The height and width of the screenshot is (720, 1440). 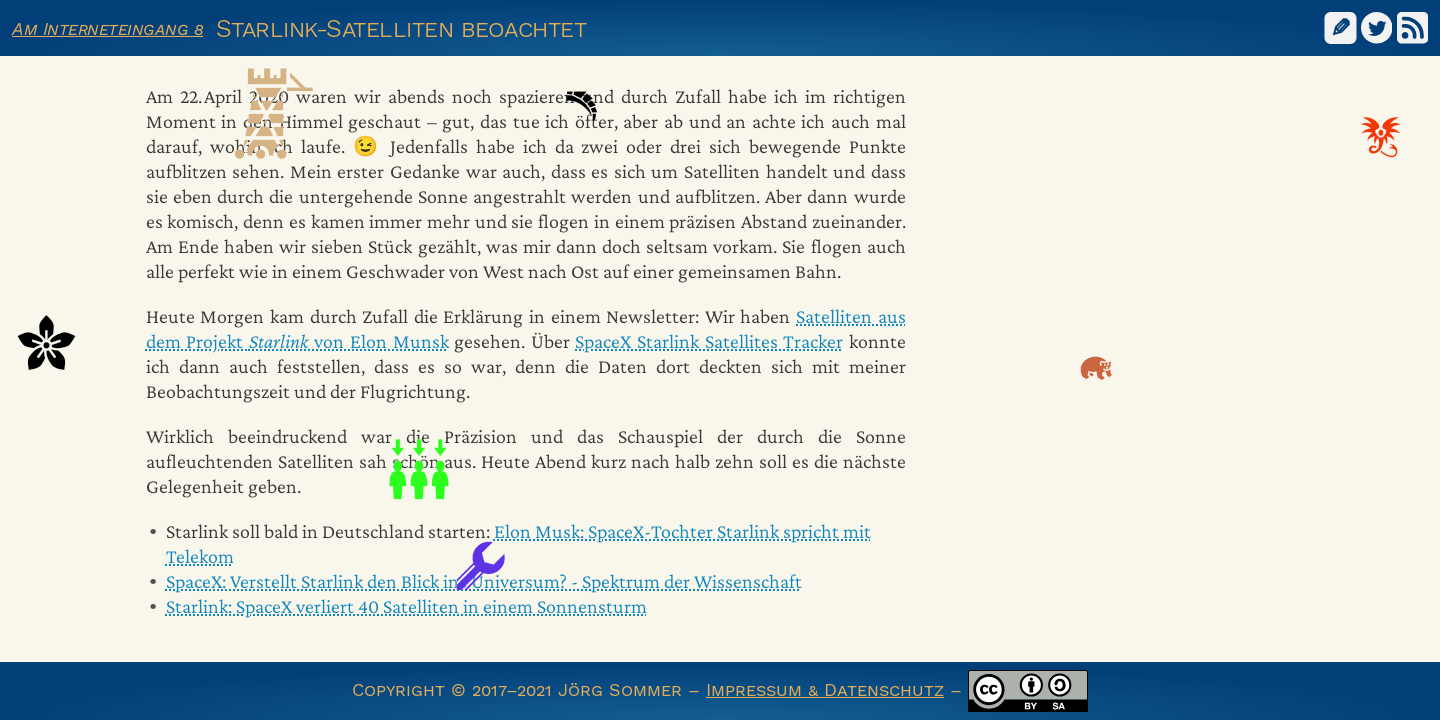 What do you see at coordinates (272, 112) in the screenshot?
I see `access siege tower unit in strategy game` at bounding box center [272, 112].